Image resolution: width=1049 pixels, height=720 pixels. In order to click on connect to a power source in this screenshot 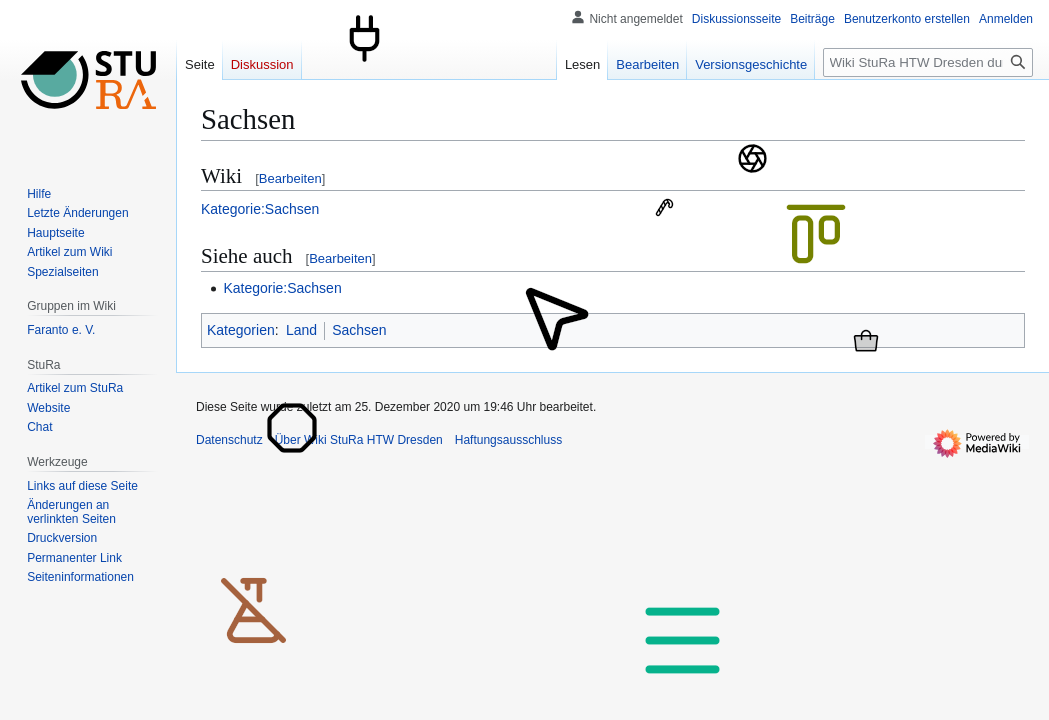, I will do `click(364, 38)`.